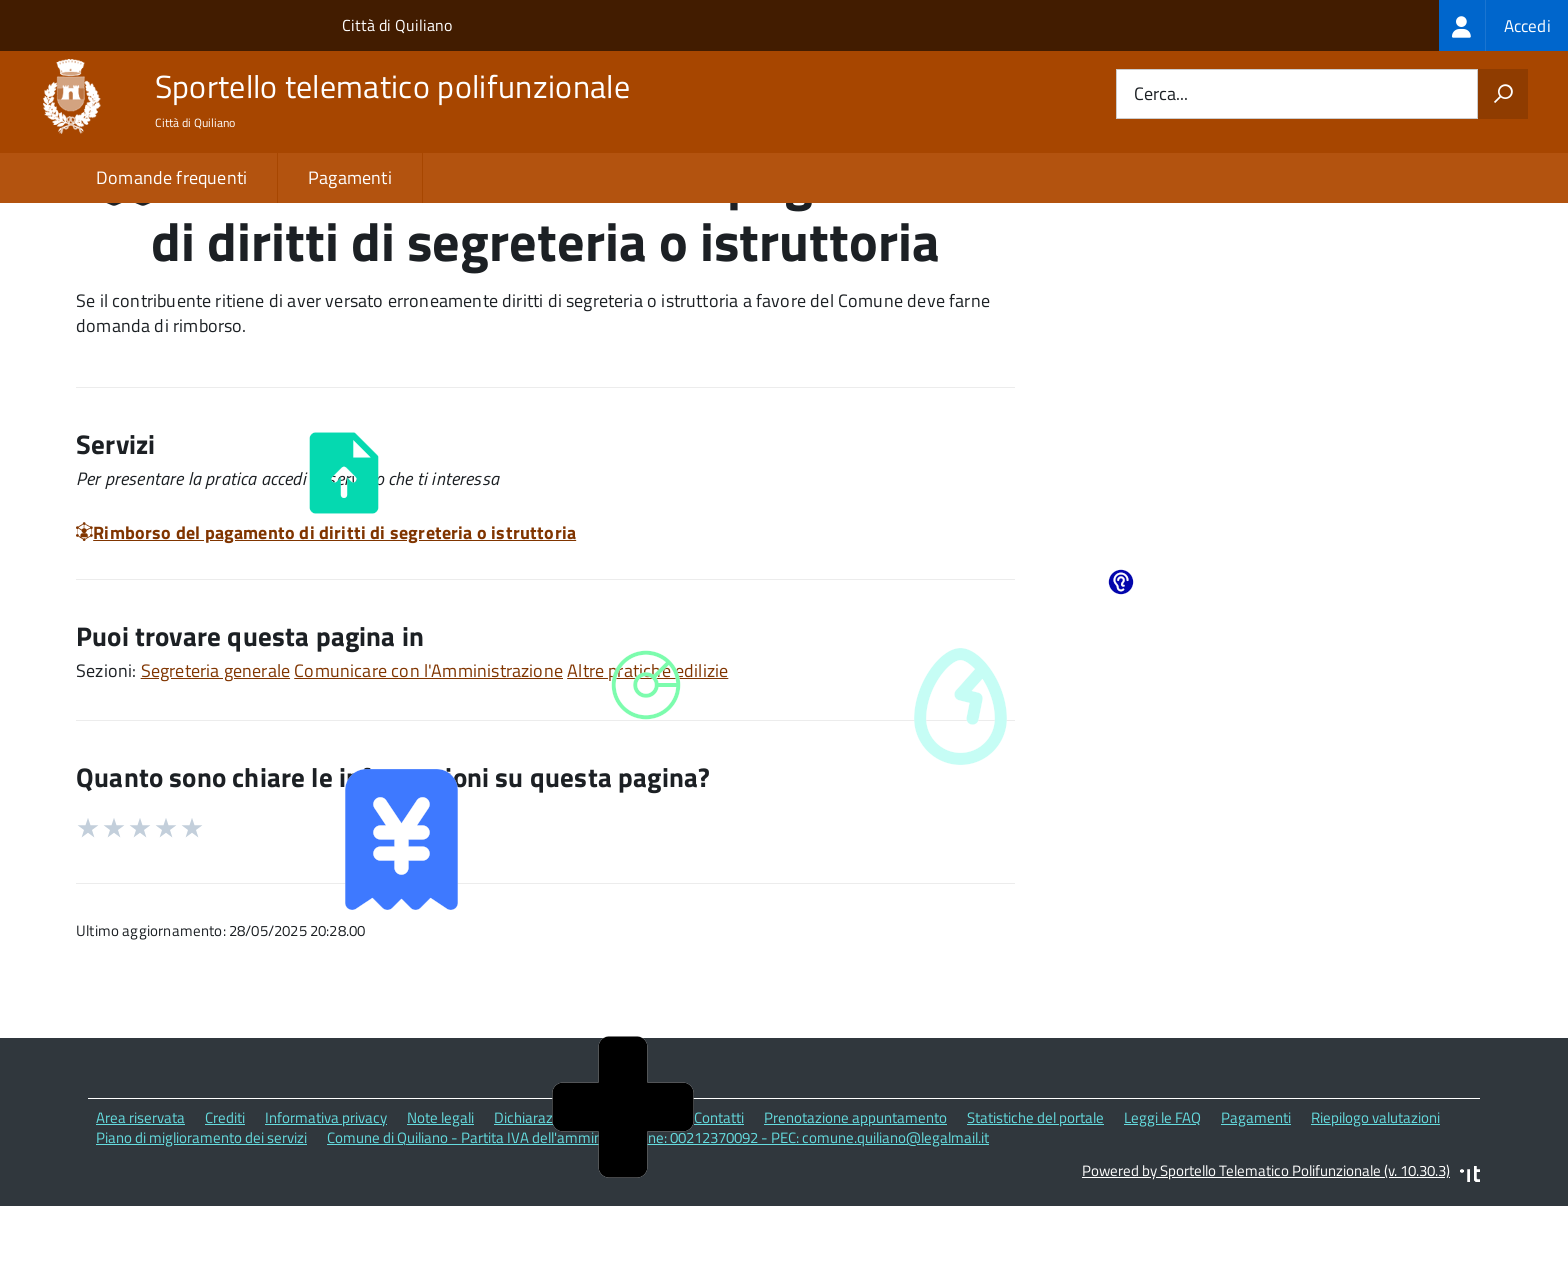  What do you see at coordinates (344, 473) in the screenshot?
I see `upload a file` at bounding box center [344, 473].